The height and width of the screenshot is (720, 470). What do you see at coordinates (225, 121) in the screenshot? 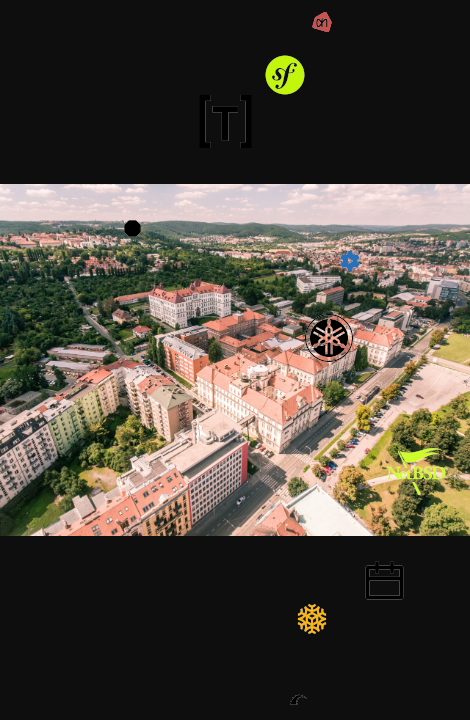
I see `TOML configuration file format logo` at bounding box center [225, 121].